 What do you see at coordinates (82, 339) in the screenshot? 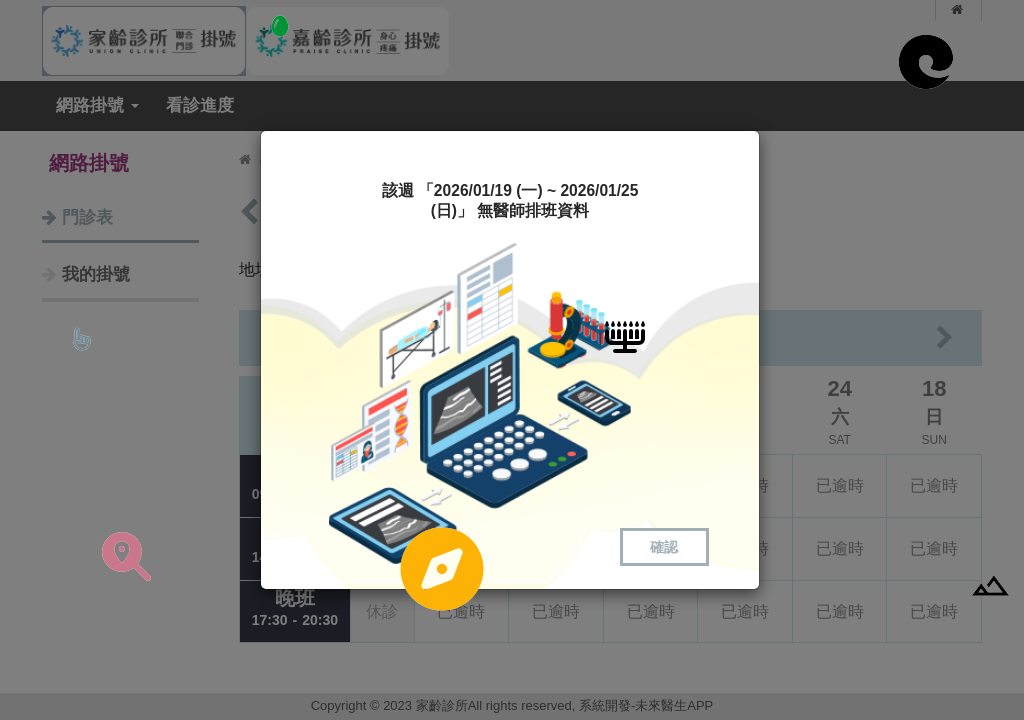
I see `tap to select or indicate something` at bounding box center [82, 339].